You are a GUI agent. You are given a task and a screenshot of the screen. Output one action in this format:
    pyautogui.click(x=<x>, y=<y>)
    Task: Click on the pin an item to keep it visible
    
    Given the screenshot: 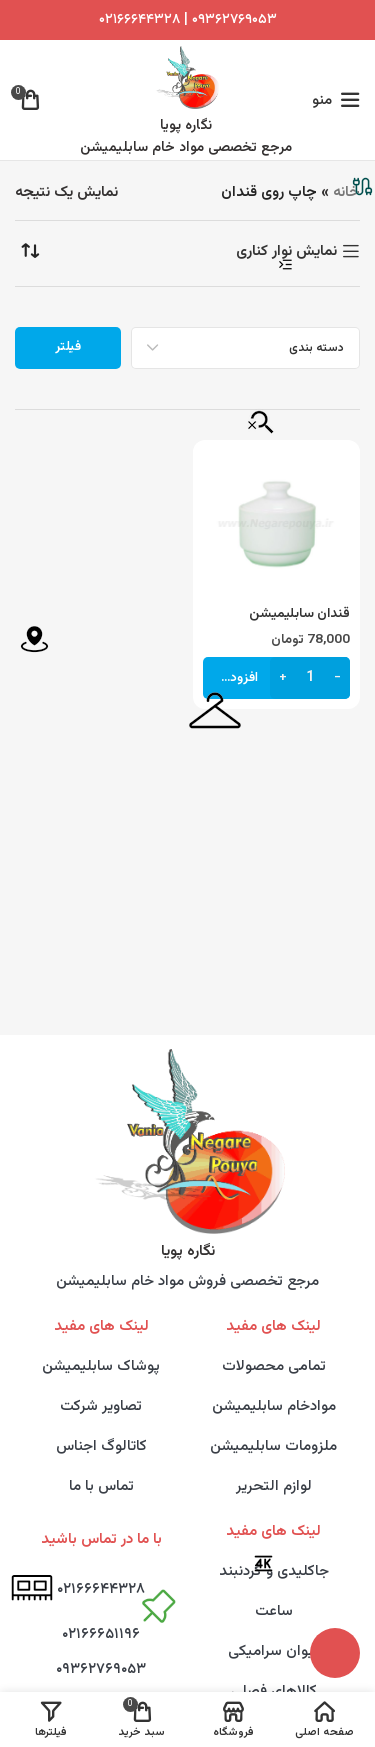 What is the action you would take?
    pyautogui.click(x=157, y=1607)
    